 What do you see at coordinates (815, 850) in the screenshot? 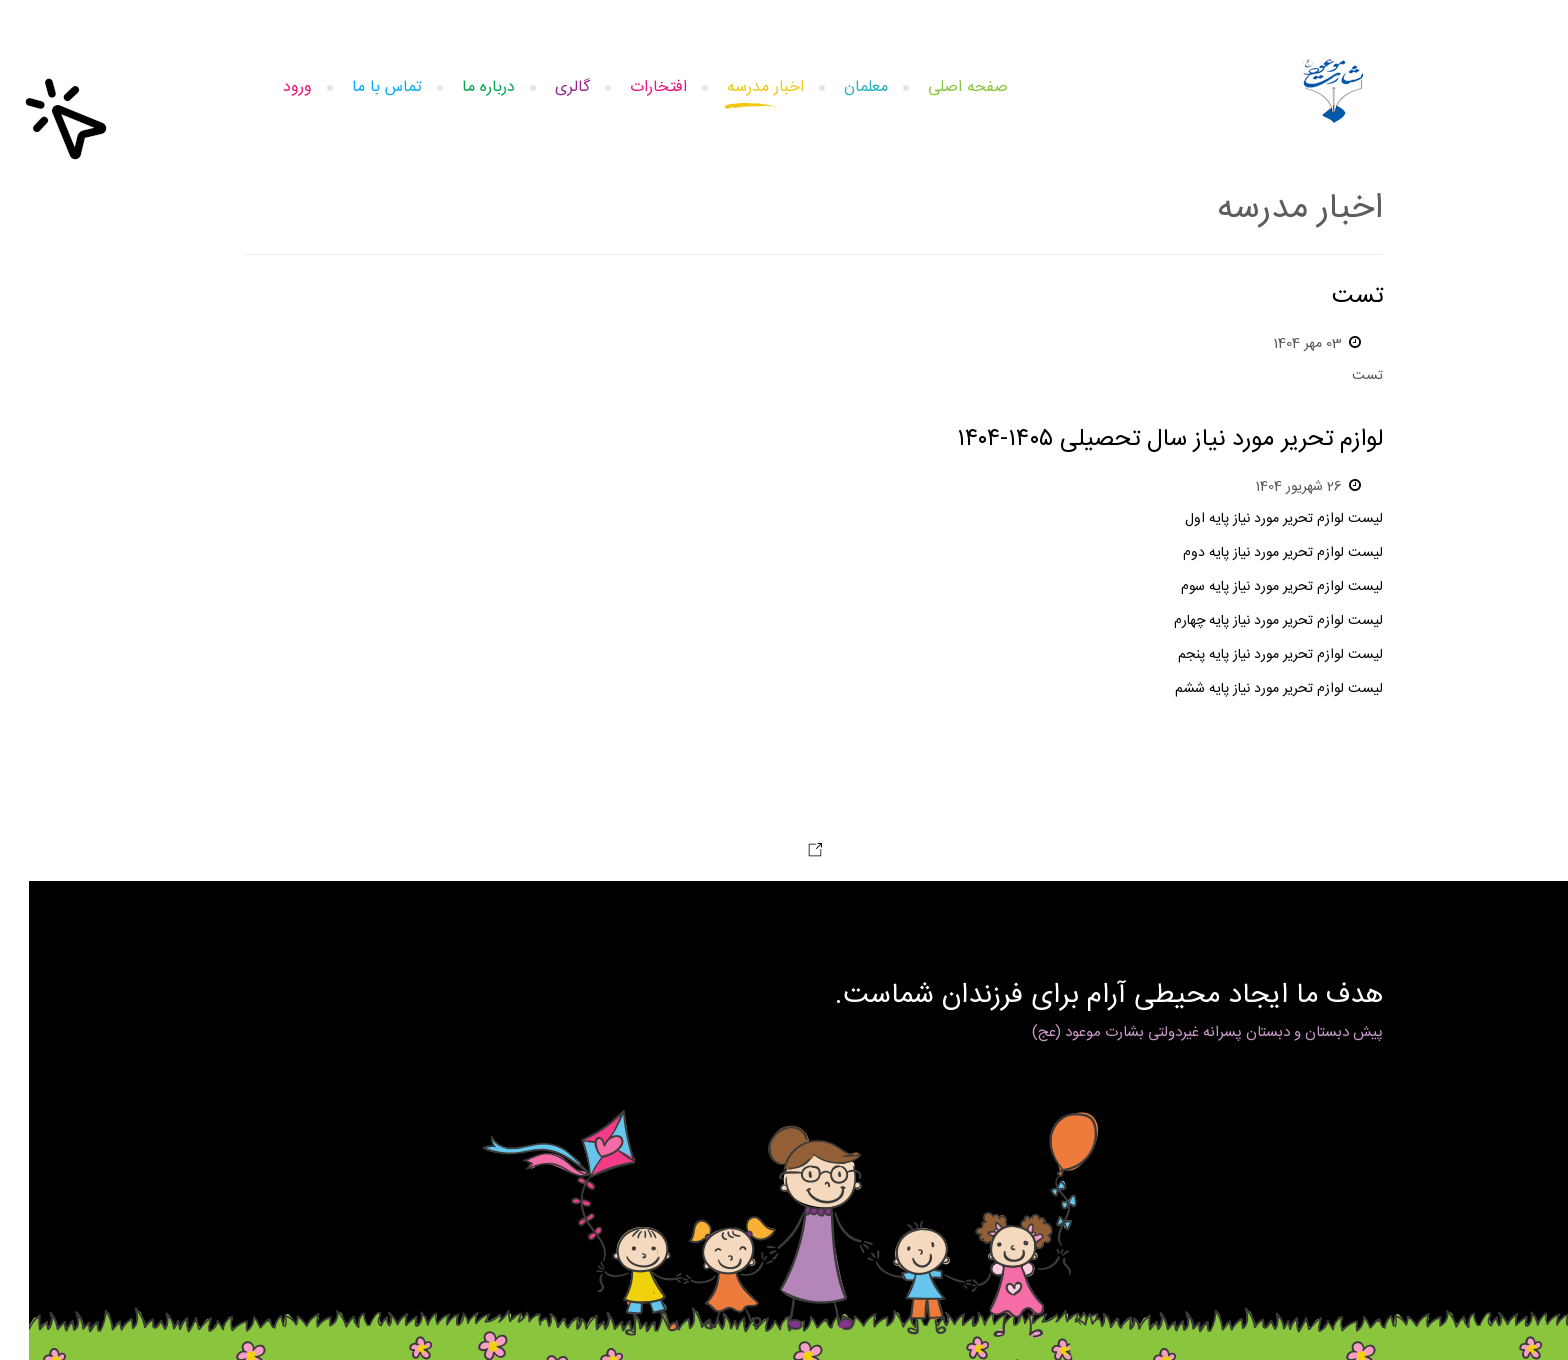
I see `open link in a new tab or window` at bounding box center [815, 850].